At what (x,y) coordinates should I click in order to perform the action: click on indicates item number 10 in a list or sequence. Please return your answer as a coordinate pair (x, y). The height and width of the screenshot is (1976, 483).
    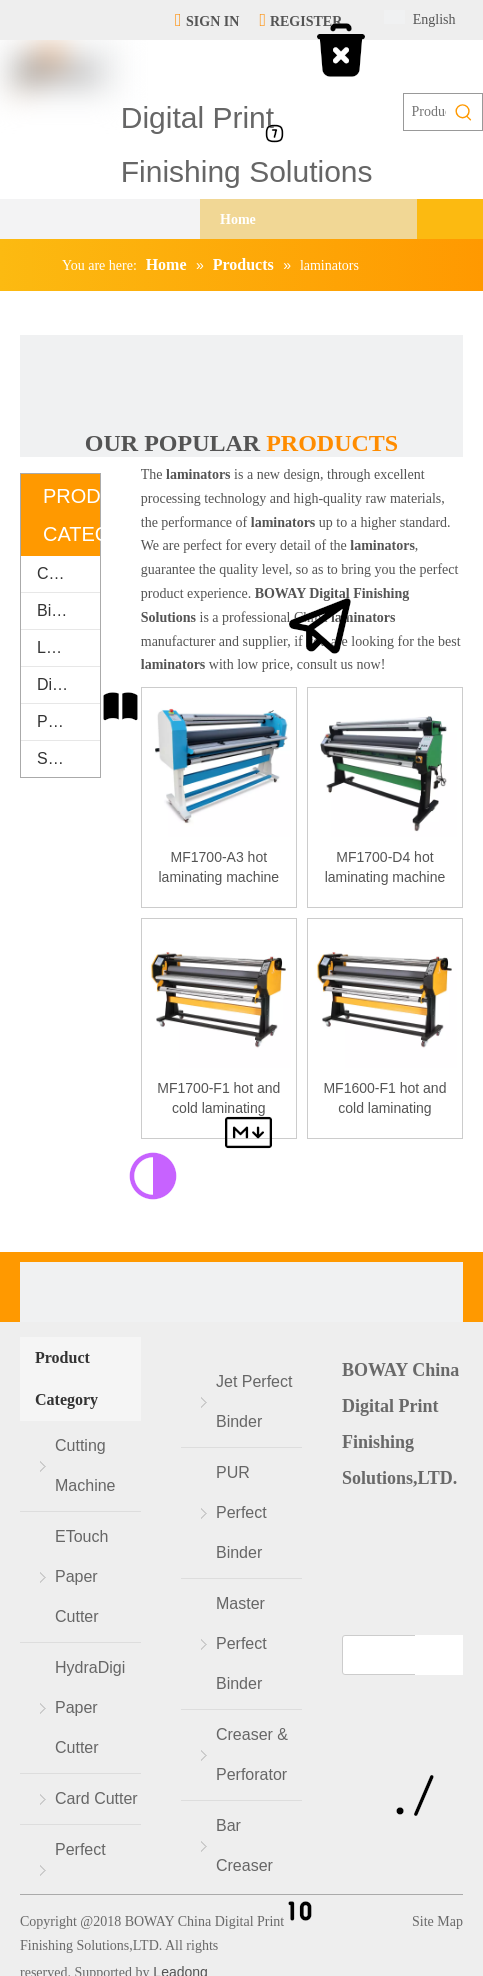
    Looking at the image, I should click on (298, 1911).